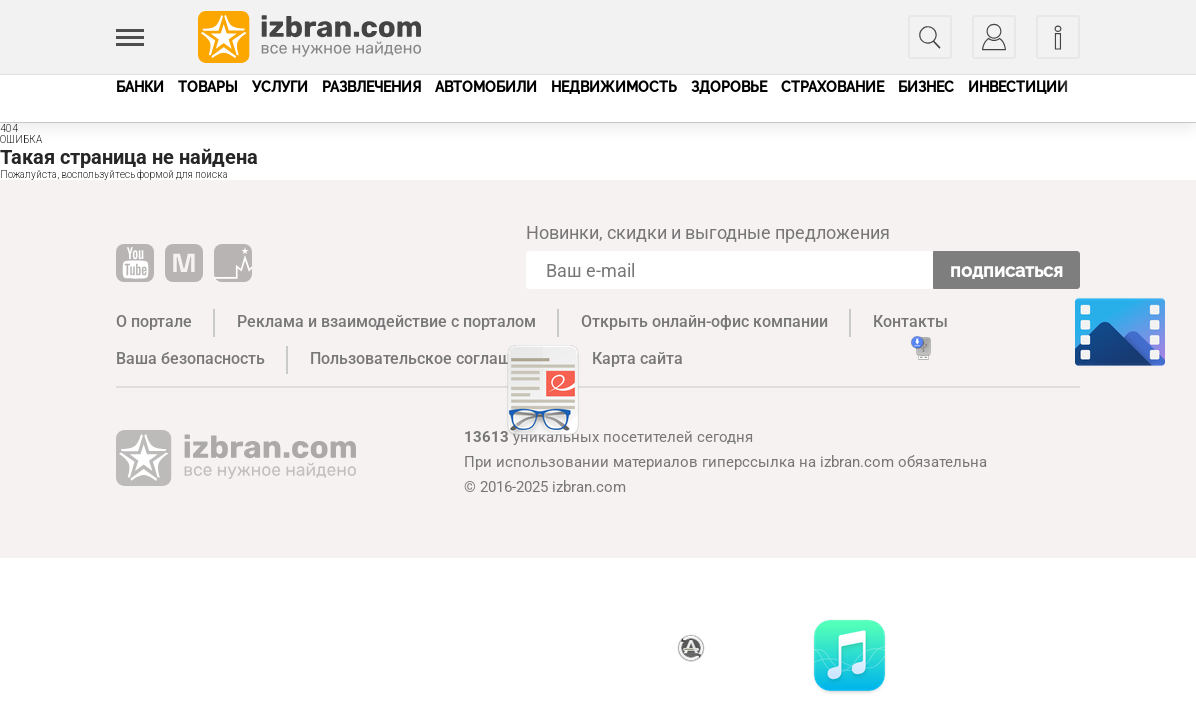  I want to click on open evince document viewer, so click(543, 390).